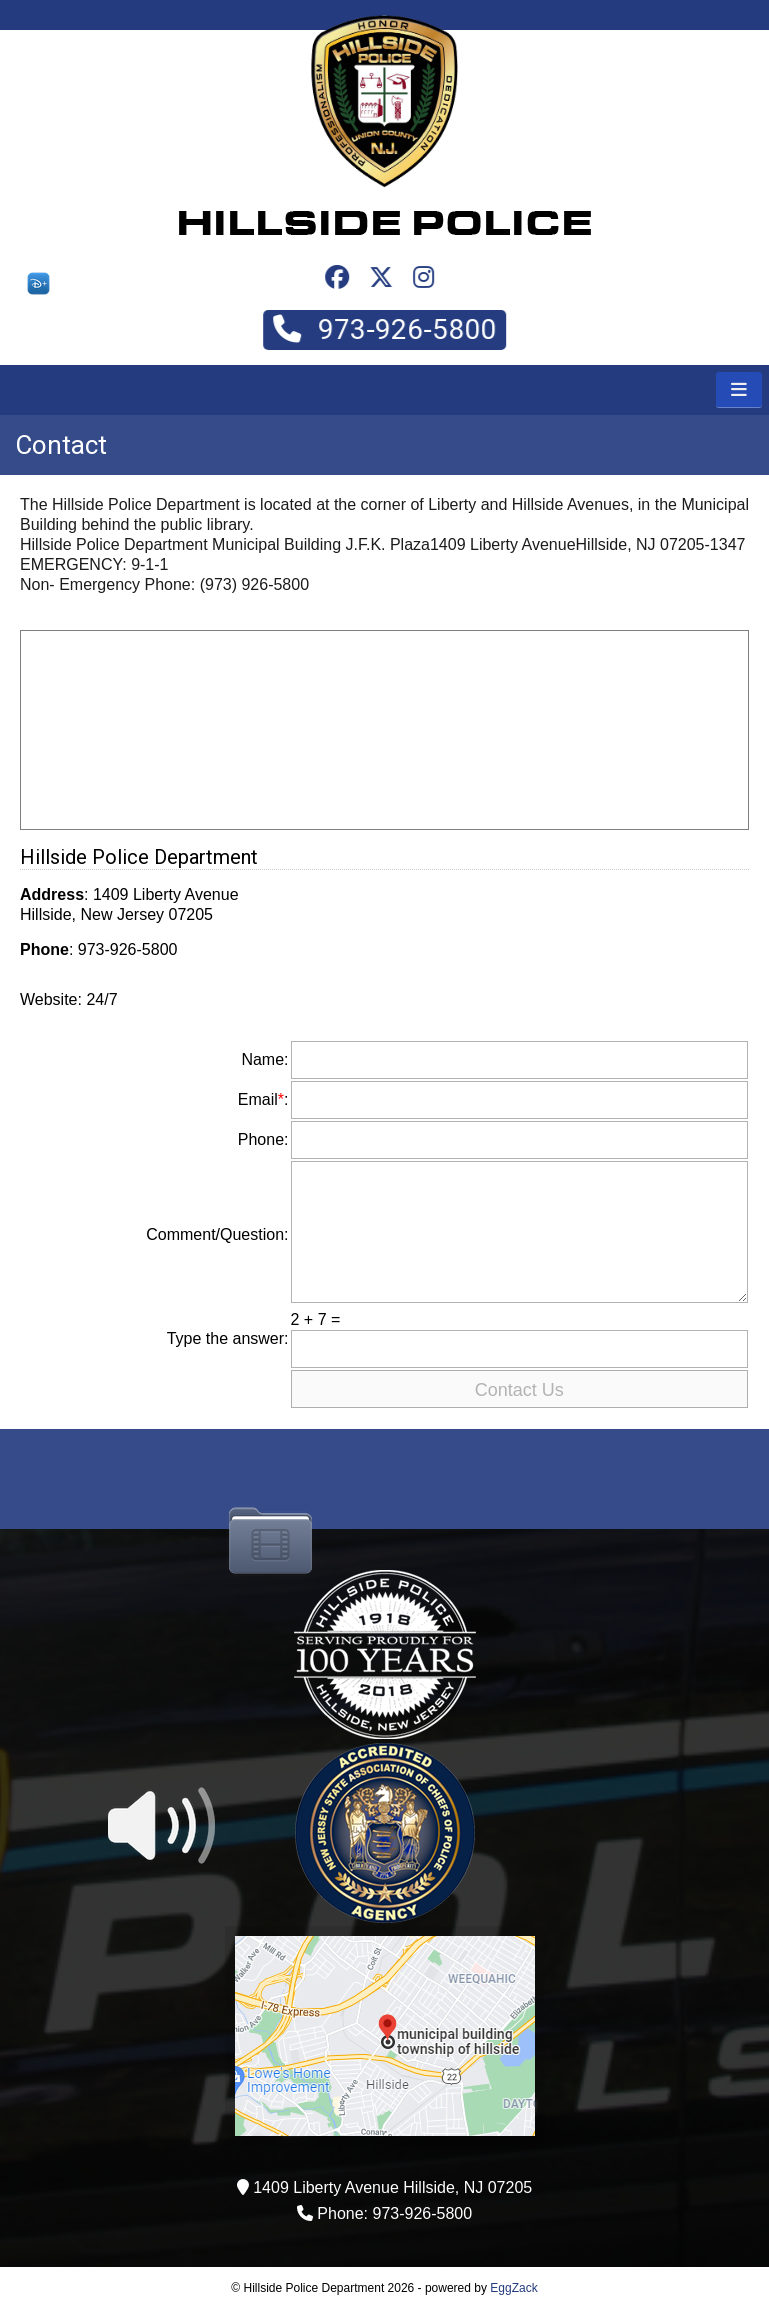 Image resolution: width=769 pixels, height=2309 pixels. What do you see at coordinates (270, 1540) in the screenshot?
I see `open your videos folder` at bounding box center [270, 1540].